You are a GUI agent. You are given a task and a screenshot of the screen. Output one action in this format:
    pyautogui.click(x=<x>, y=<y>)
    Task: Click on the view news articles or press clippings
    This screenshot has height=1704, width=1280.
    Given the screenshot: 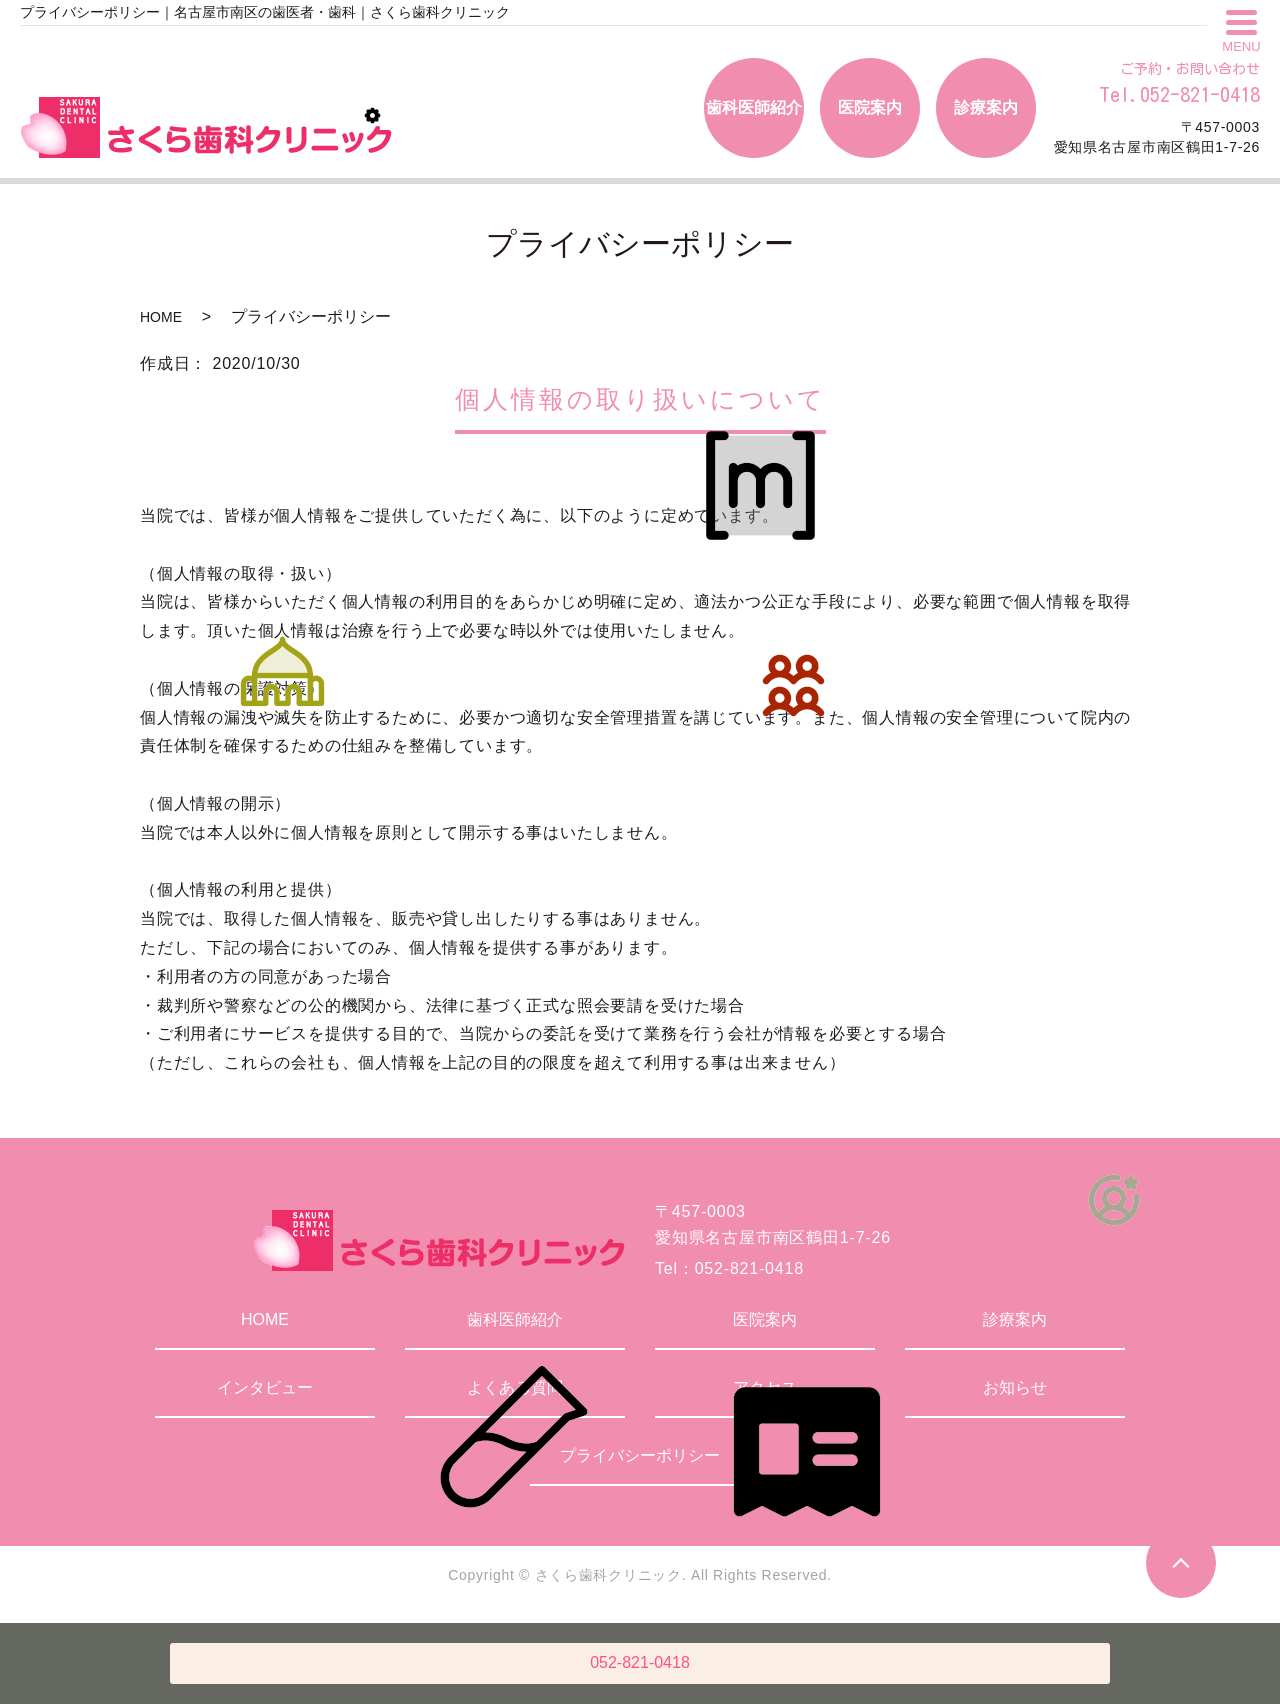 What is the action you would take?
    pyautogui.click(x=807, y=1449)
    